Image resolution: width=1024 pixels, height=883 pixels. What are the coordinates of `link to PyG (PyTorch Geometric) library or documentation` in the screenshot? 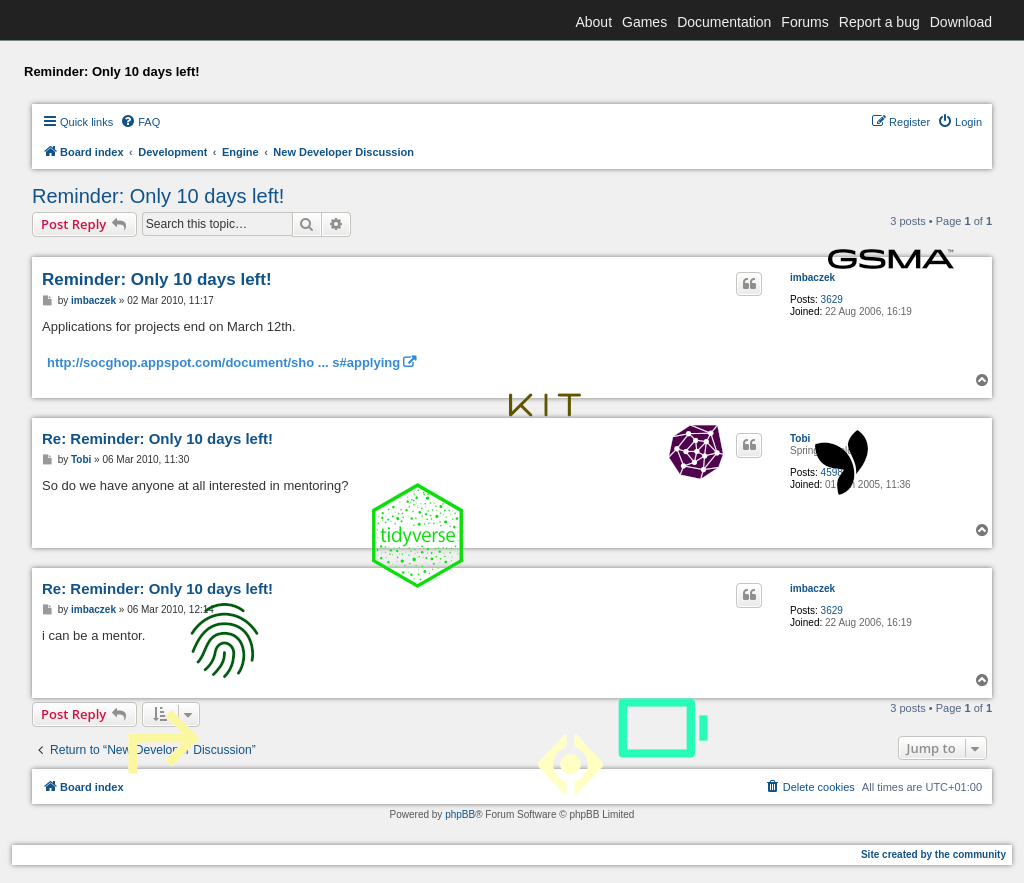 It's located at (696, 452).